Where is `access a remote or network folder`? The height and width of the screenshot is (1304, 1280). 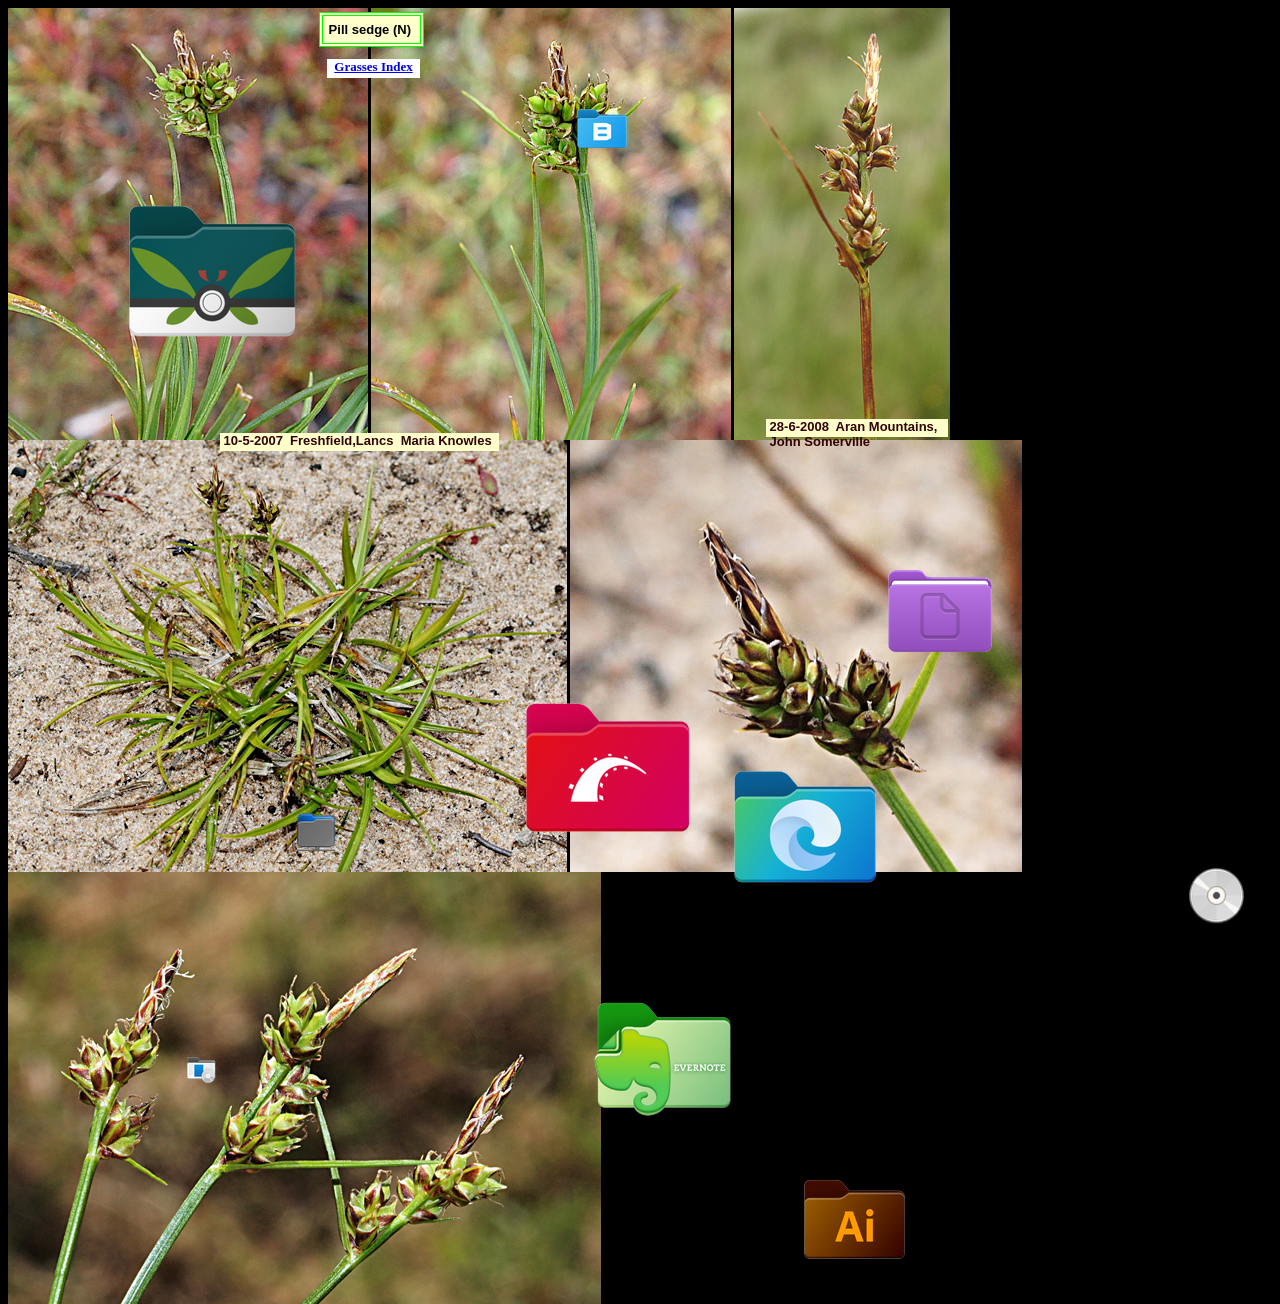 access a remote or network folder is located at coordinates (316, 832).